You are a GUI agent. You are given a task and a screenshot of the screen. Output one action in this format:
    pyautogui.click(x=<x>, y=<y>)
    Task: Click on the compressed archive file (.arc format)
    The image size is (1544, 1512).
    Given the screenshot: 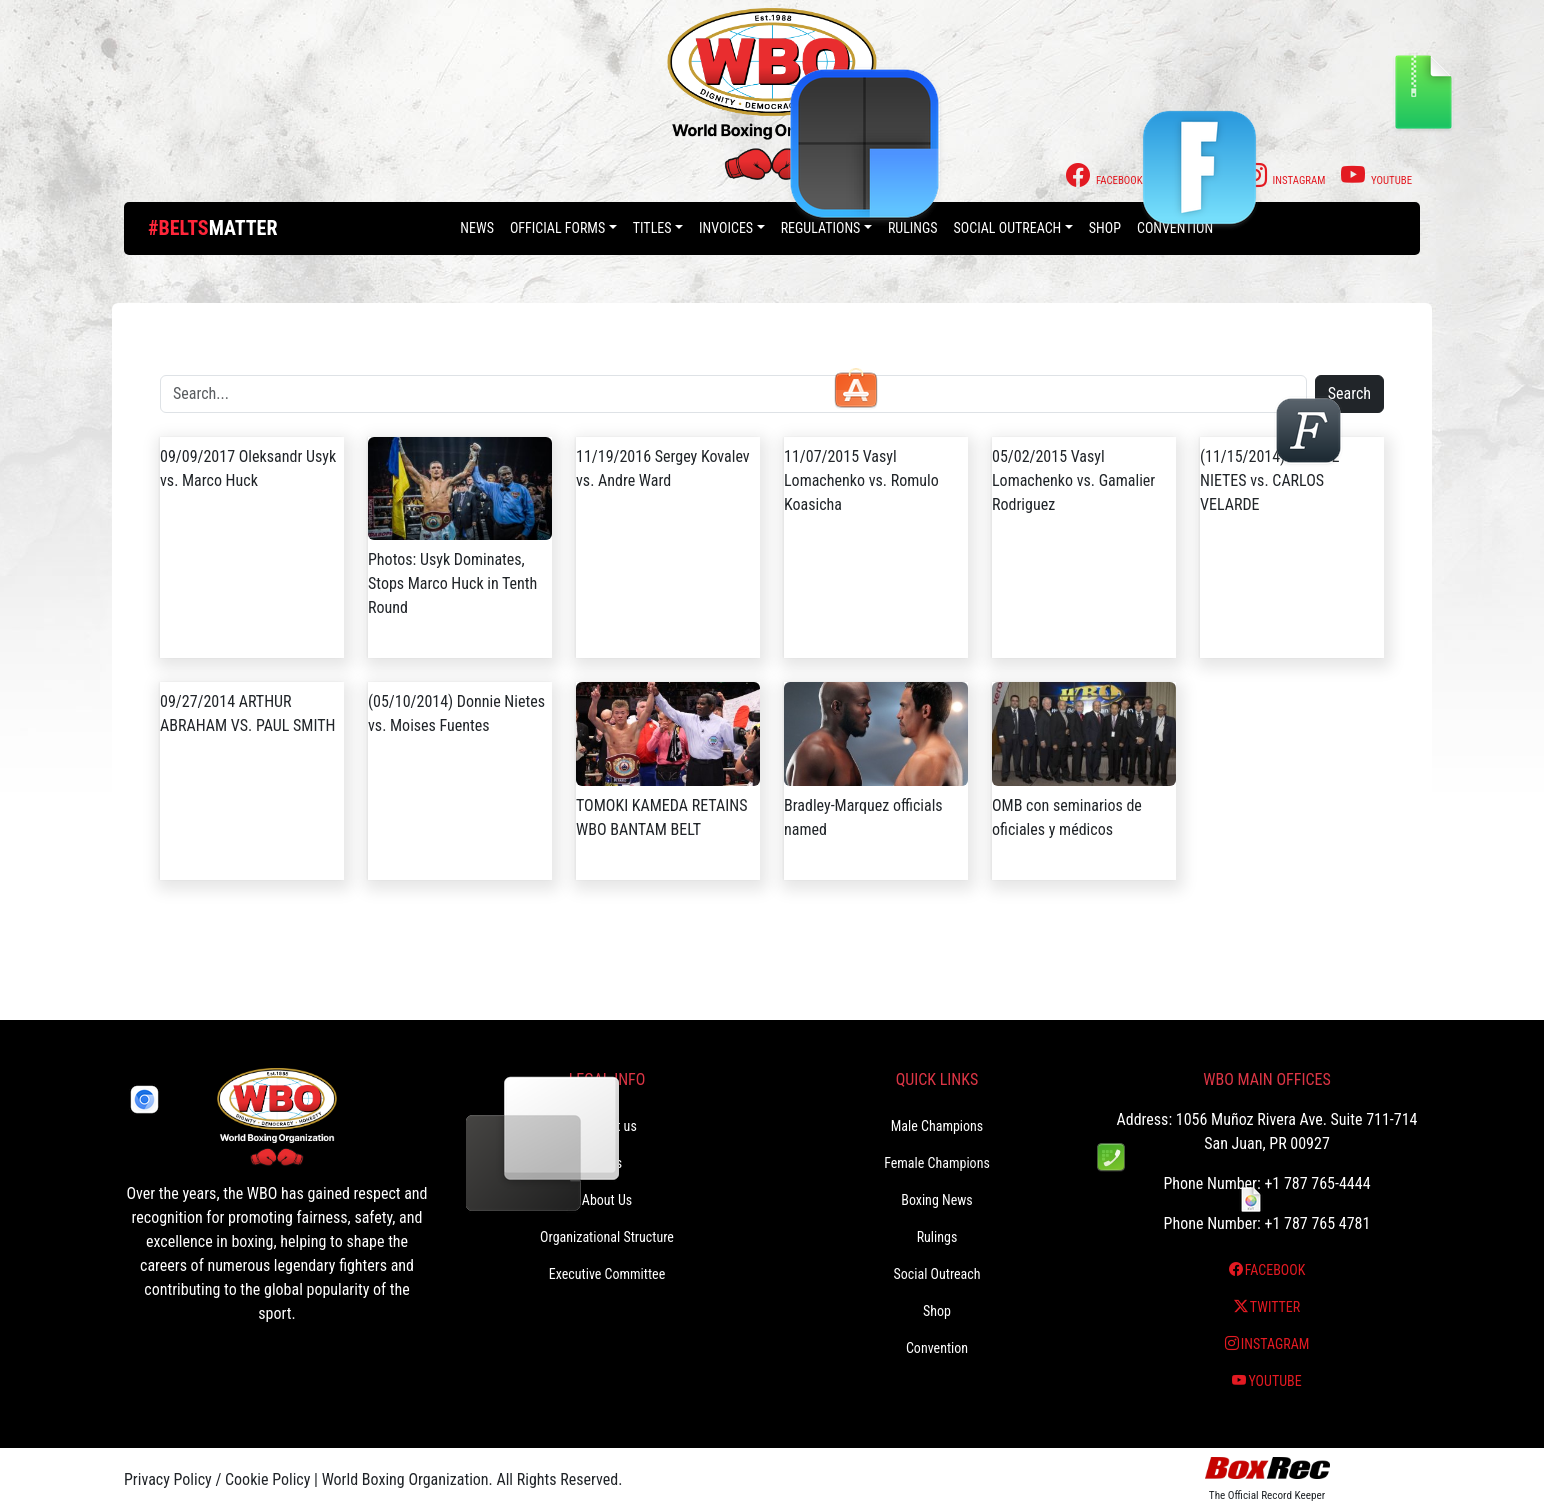 What is the action you would take?
    pyautogui.click(x=1423, y=93)
    